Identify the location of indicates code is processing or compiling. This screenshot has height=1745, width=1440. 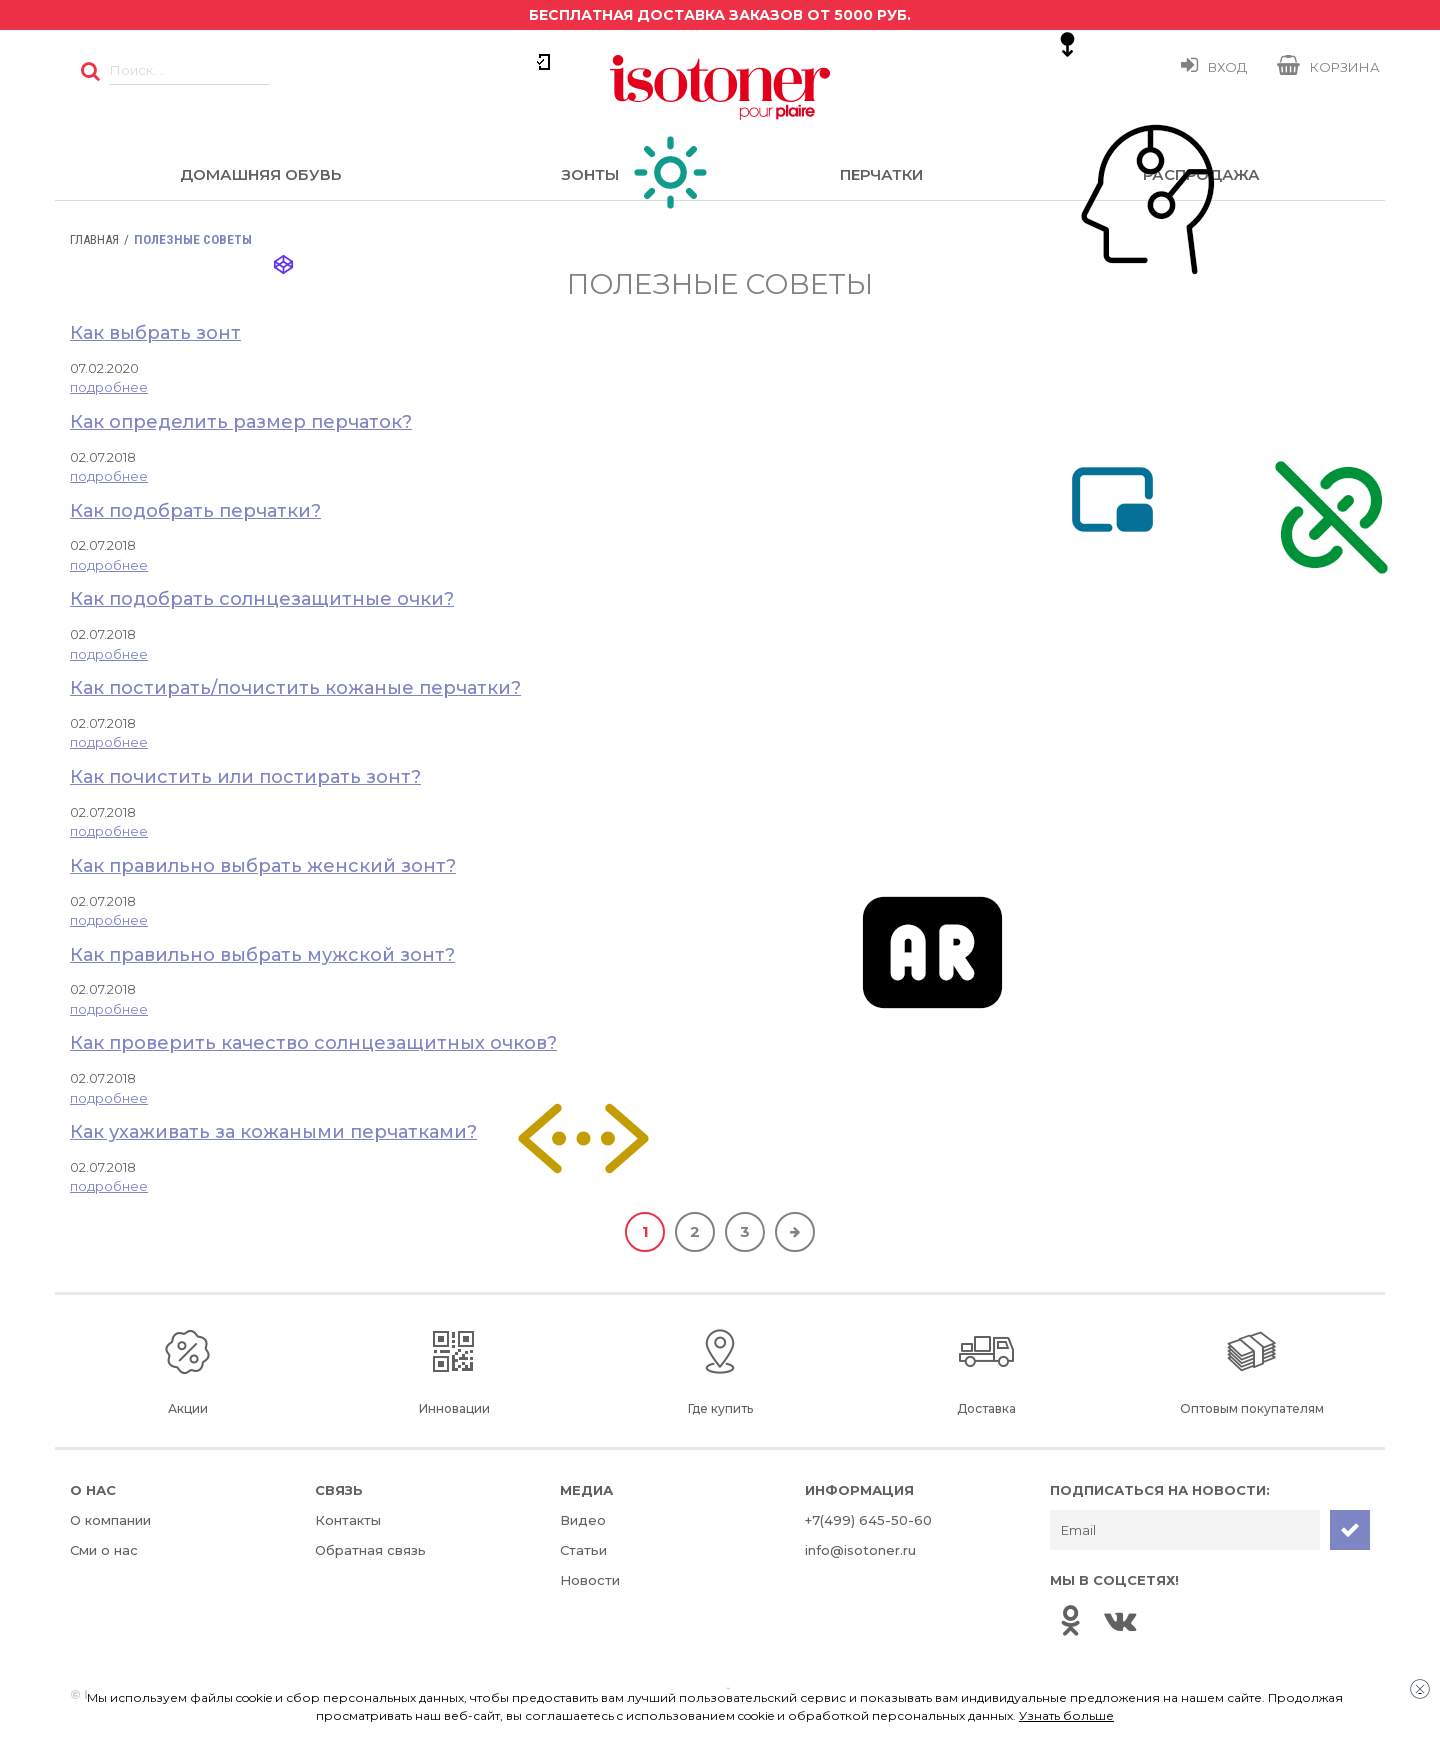
(583, 1138).